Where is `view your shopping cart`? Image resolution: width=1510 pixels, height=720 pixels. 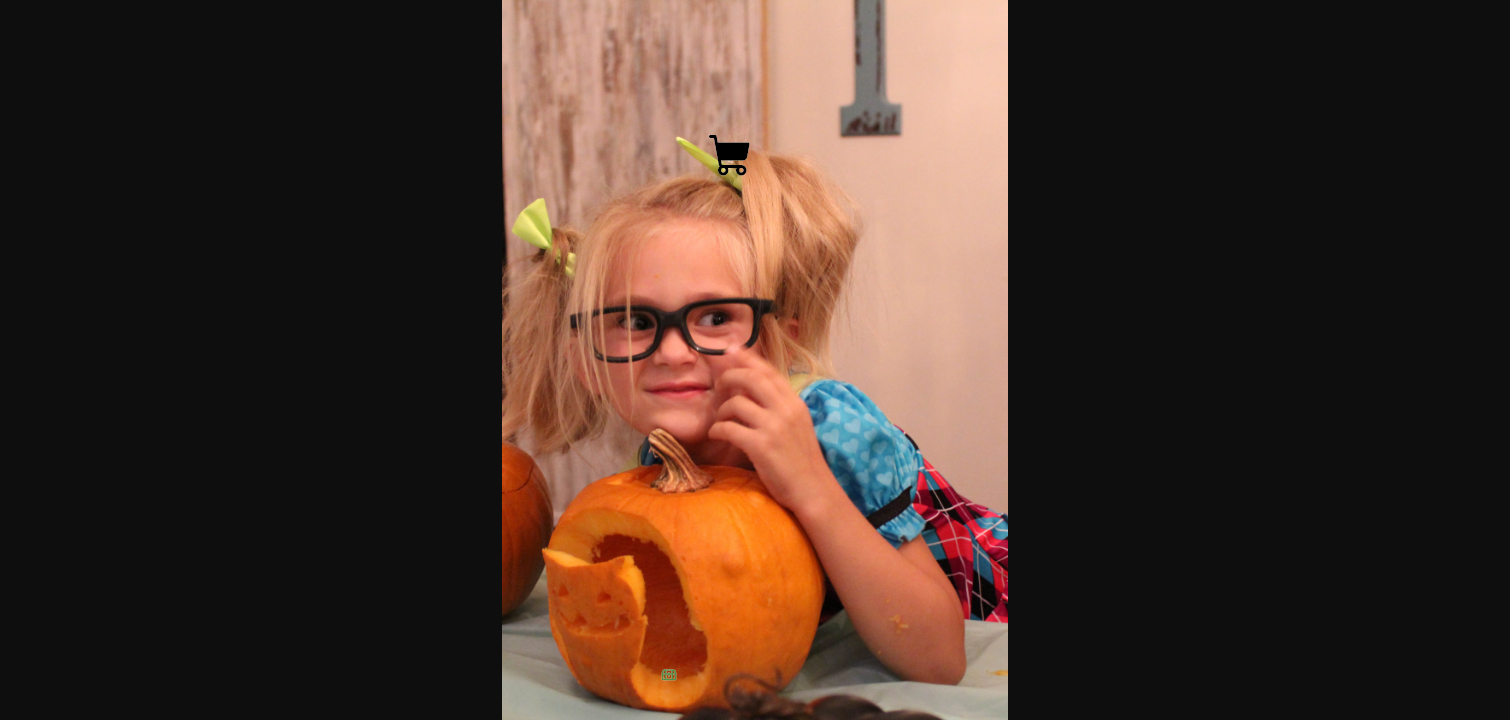 view your shopping cart is located at coordinates (730, 156).